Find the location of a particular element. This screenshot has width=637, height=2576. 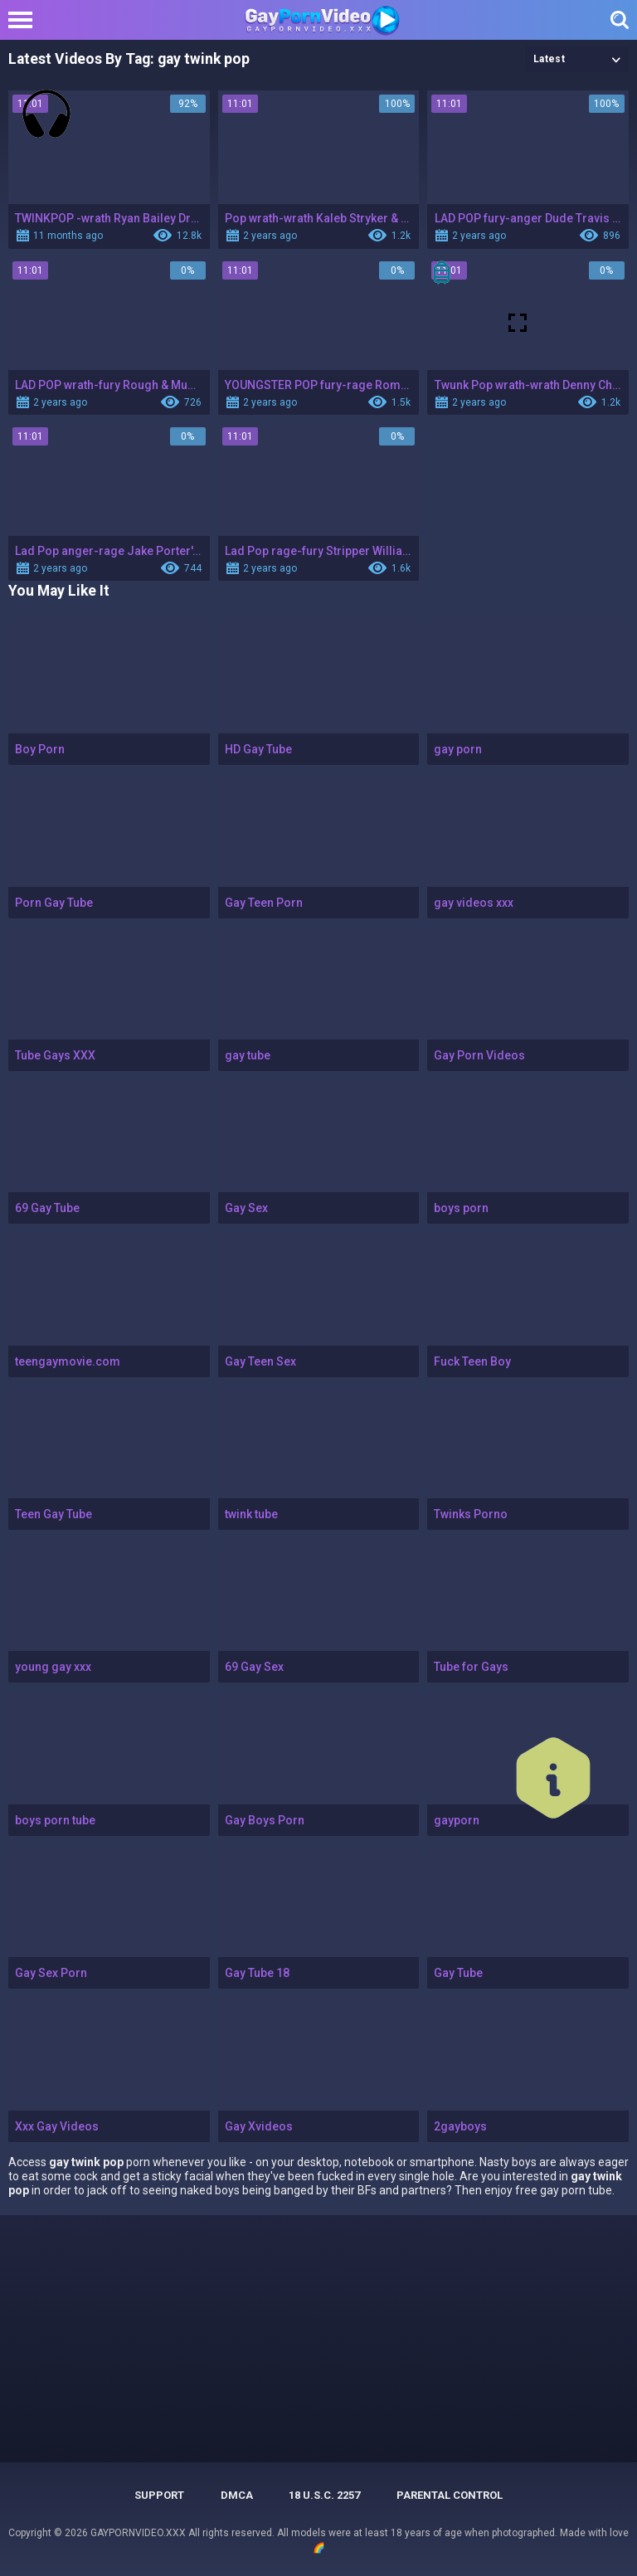

expand to fullscreen mode is located at coordinates (518, 323).